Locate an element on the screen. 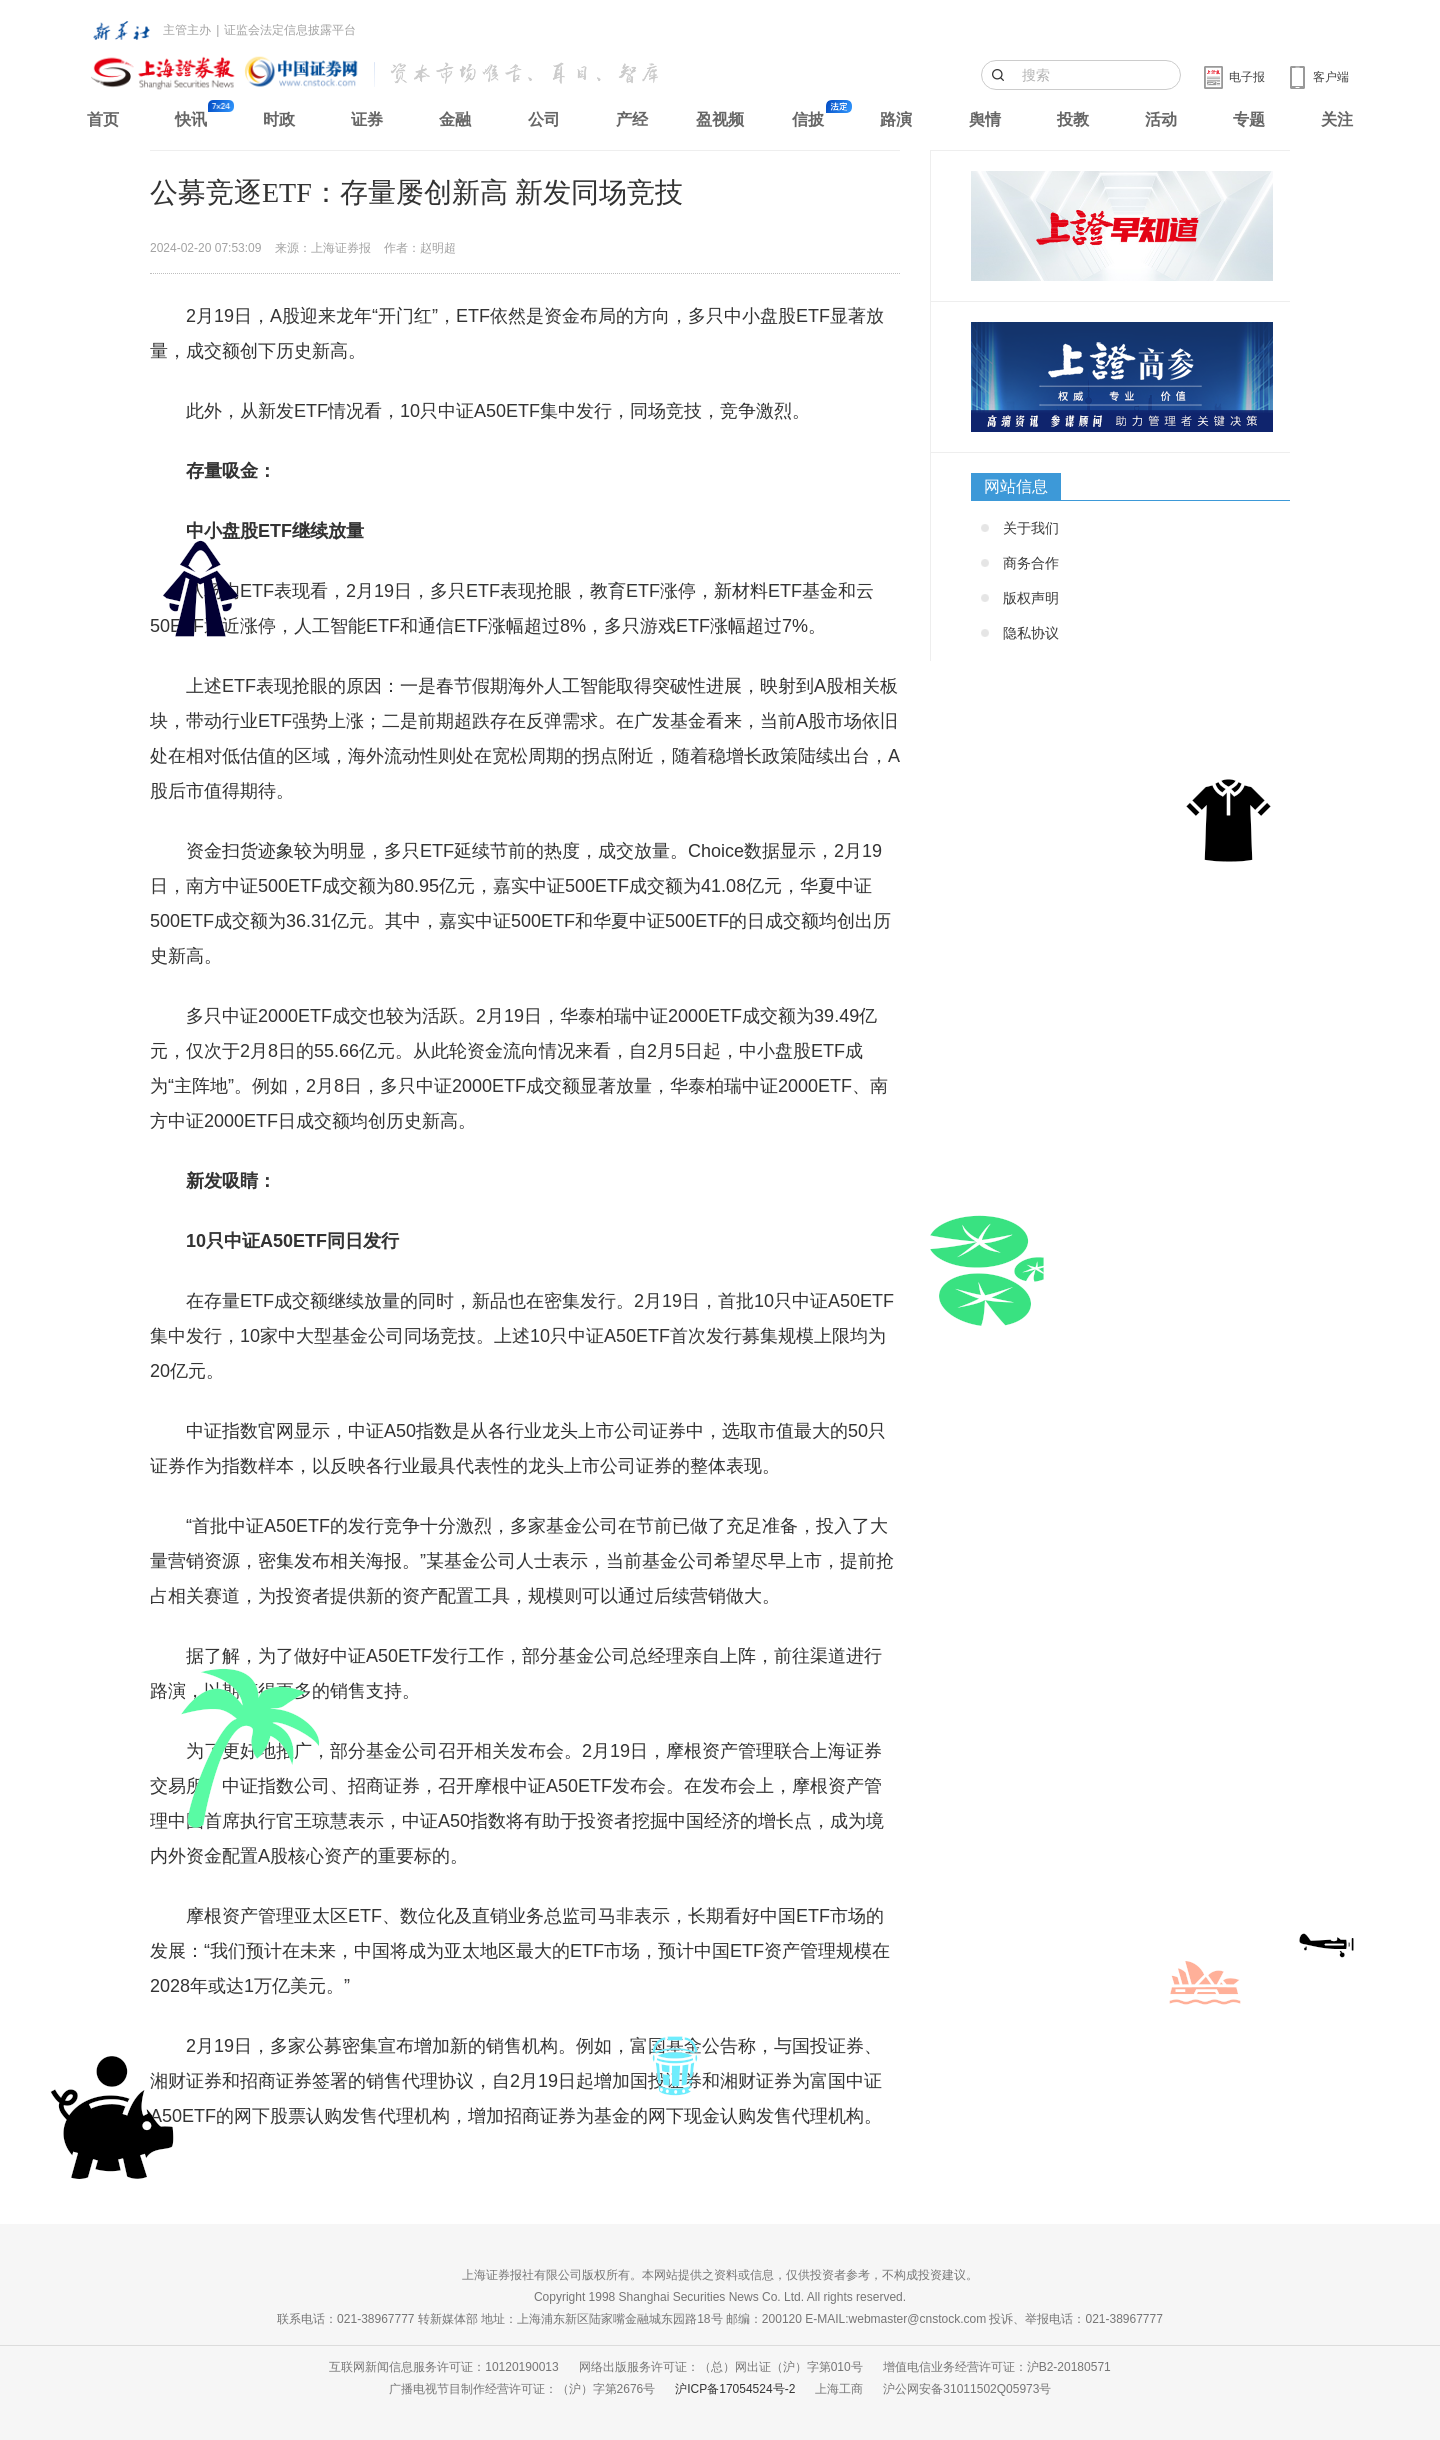  indicates tropical or beach-themed content is located at coordinates (249, 1748).